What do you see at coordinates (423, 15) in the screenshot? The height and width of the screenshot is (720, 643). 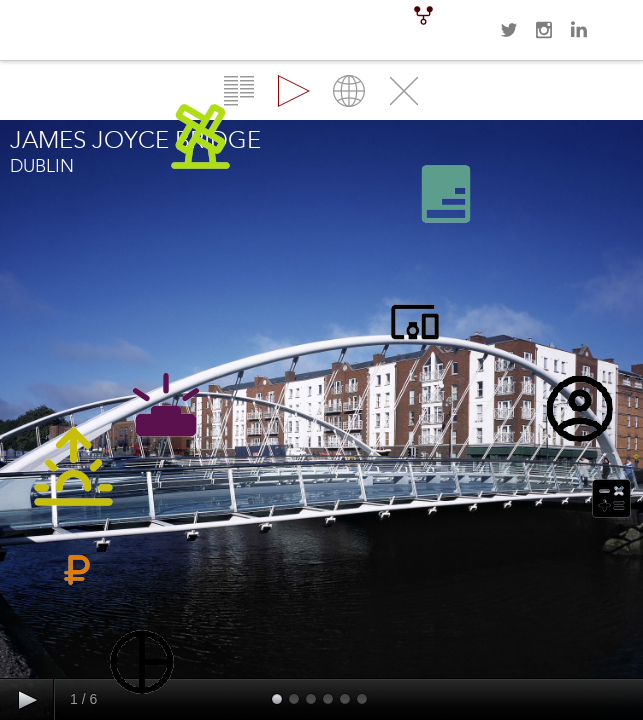 I see `create a new branch or fork in a repository` at bounding box center [423, 15].